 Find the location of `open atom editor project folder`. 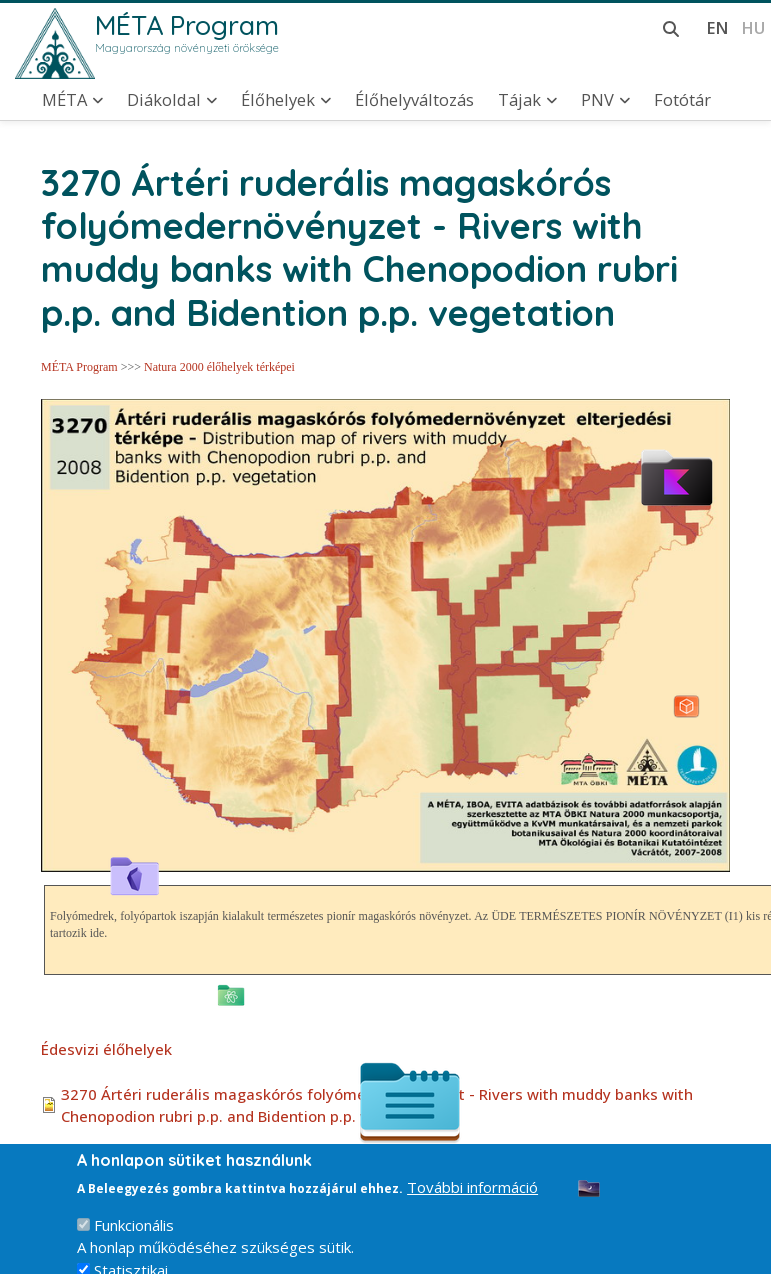

open atom editor project folder is located at coordinates (231, 996).